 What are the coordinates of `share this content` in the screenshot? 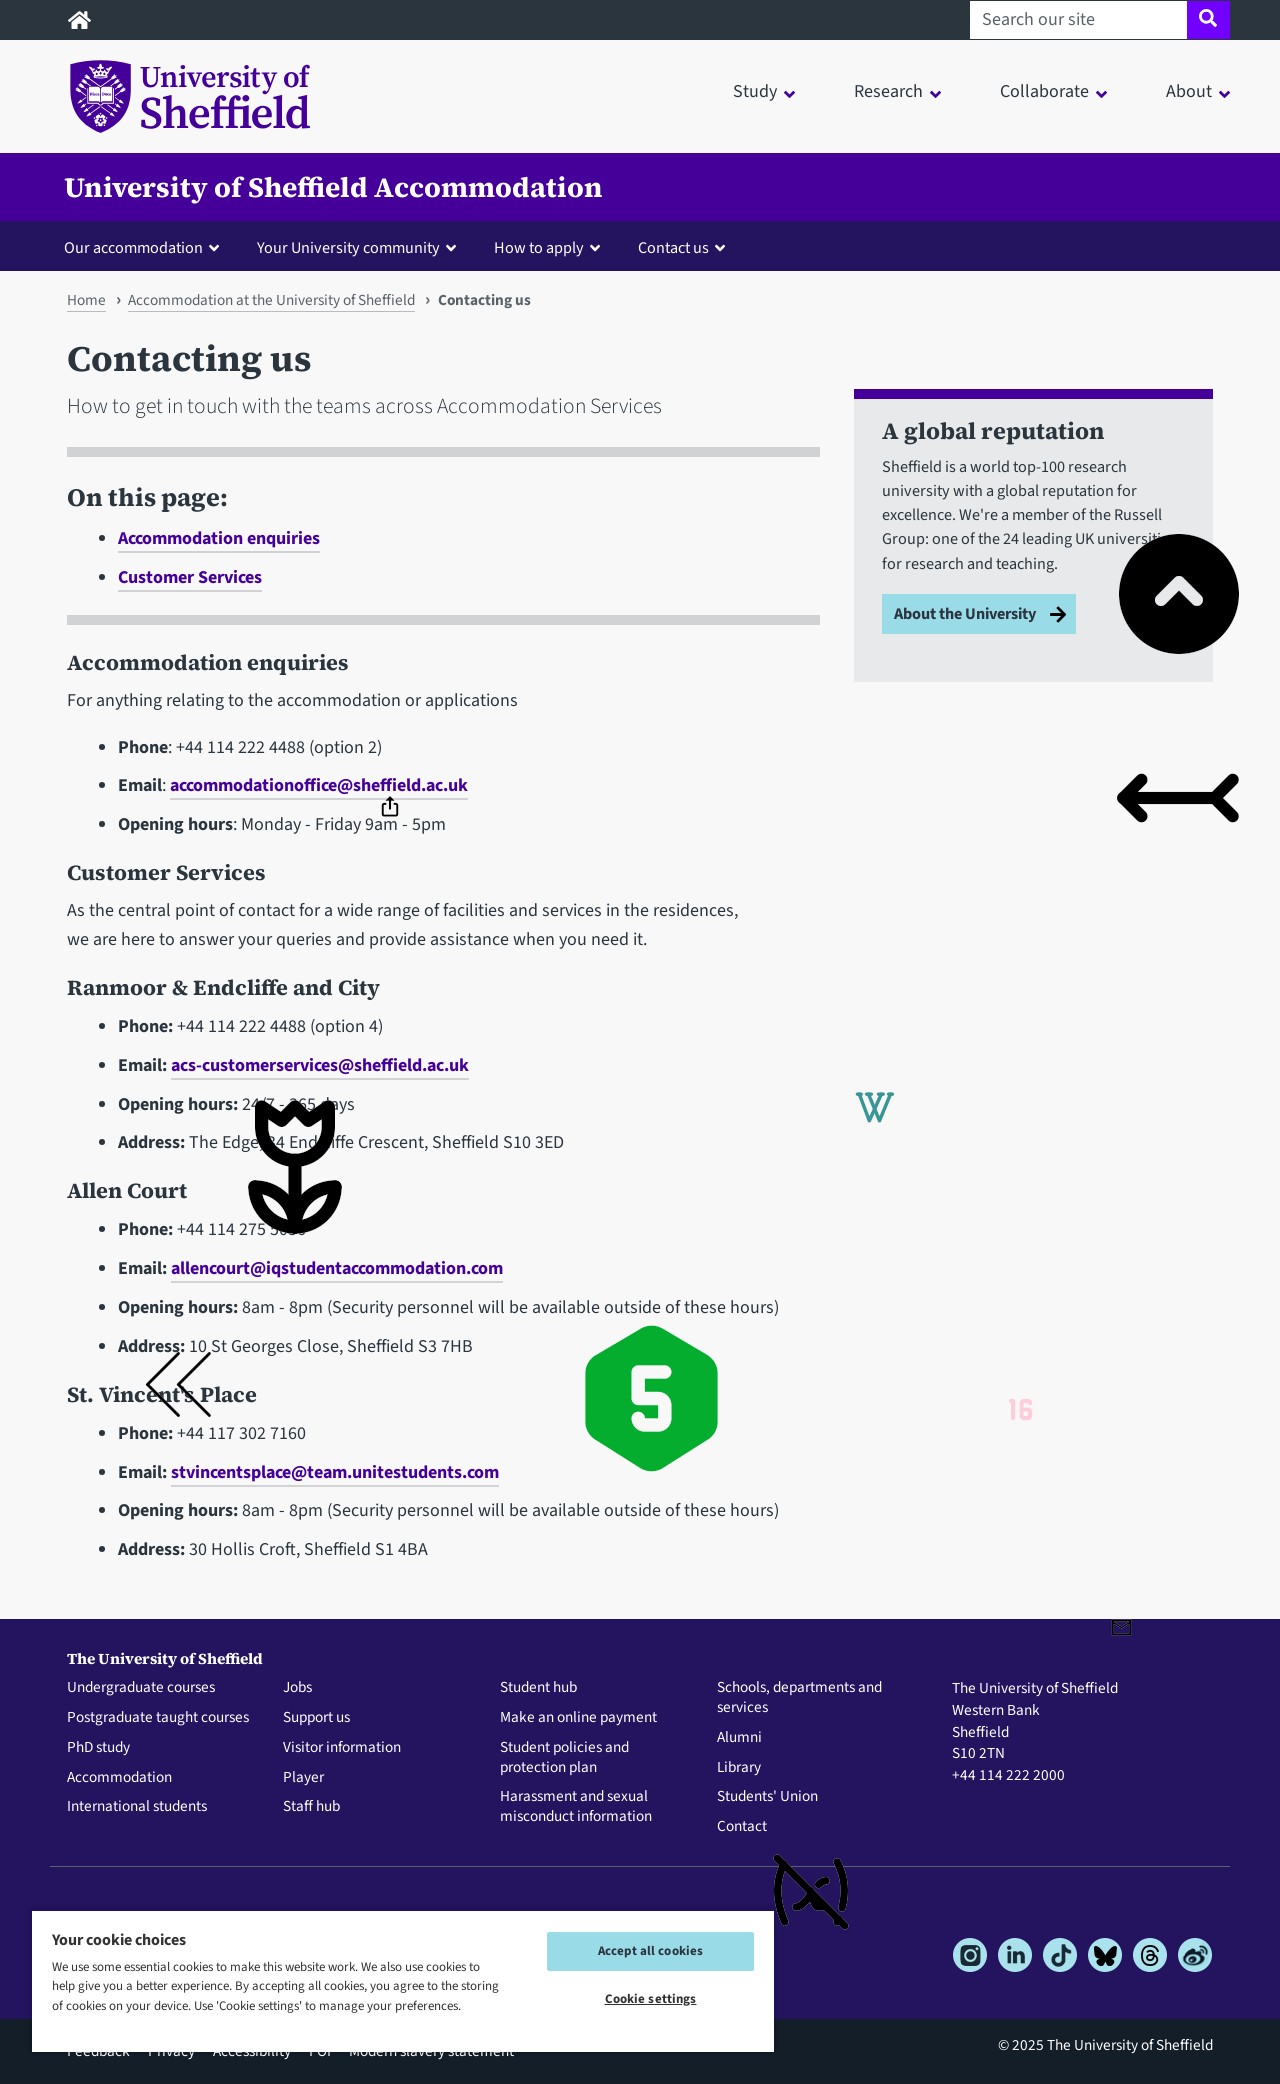 It's located at (390, 807).